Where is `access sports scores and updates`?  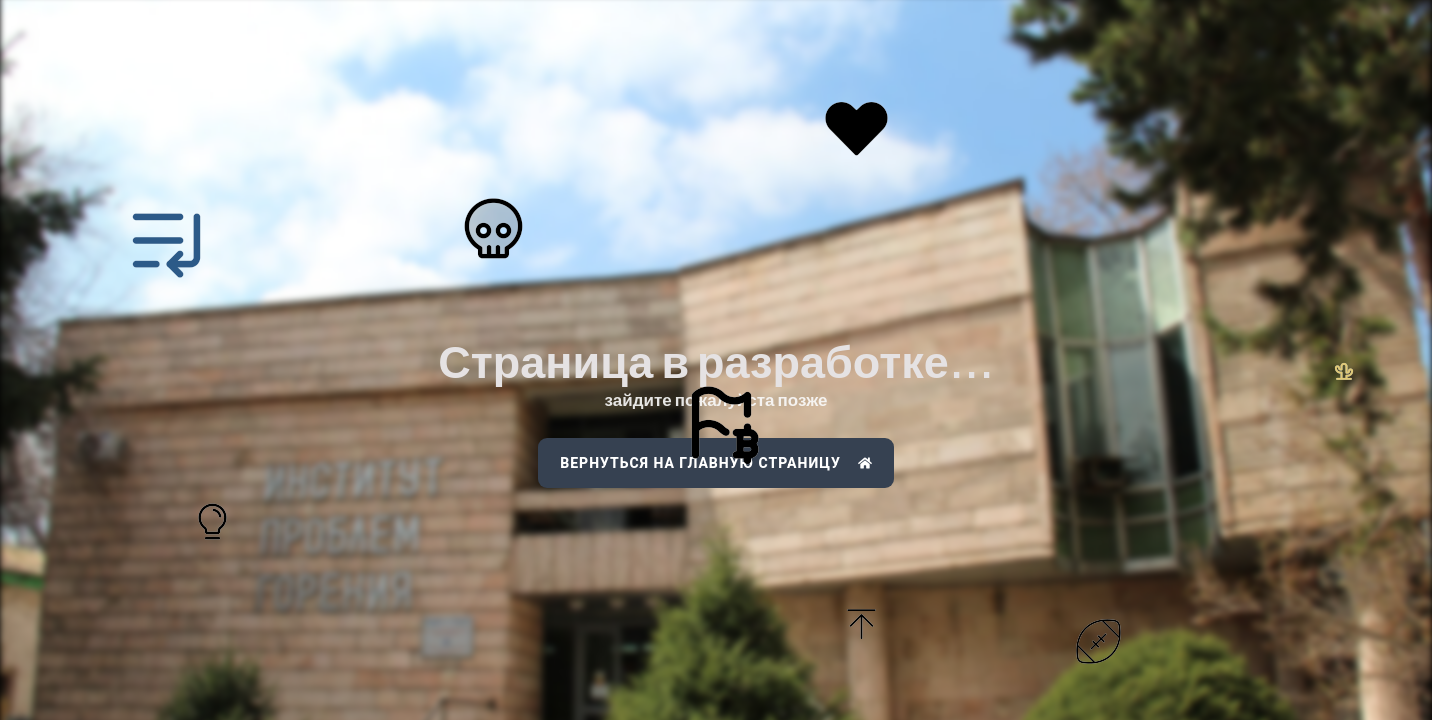
access sports scores and updates is located at coordinates (1098, 641).